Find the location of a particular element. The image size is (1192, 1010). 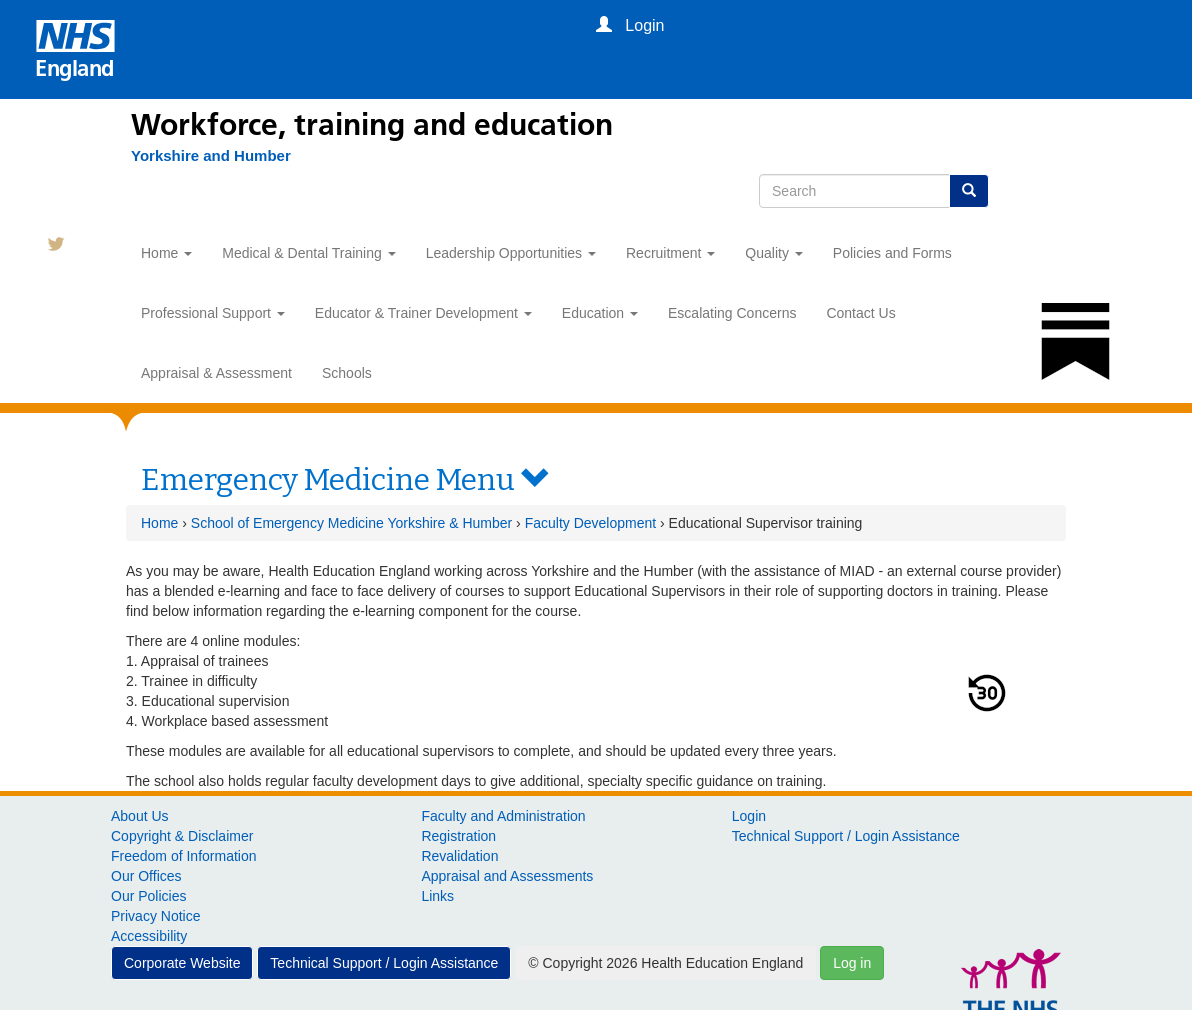

share to twitter is located at coordinates (56, 244).